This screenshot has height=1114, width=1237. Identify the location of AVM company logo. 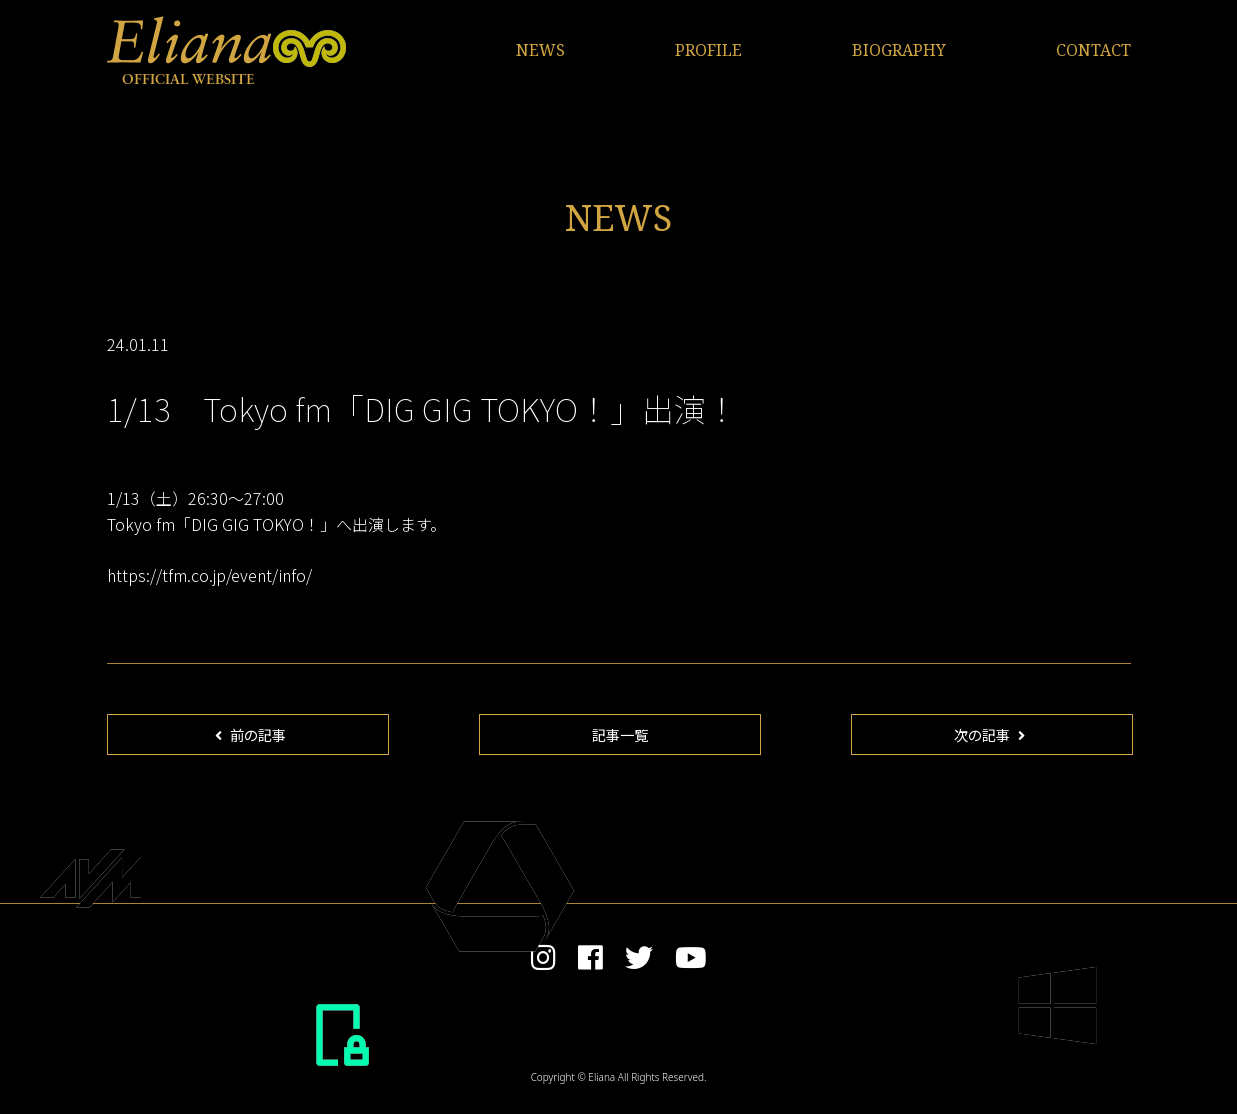
(90, 878).